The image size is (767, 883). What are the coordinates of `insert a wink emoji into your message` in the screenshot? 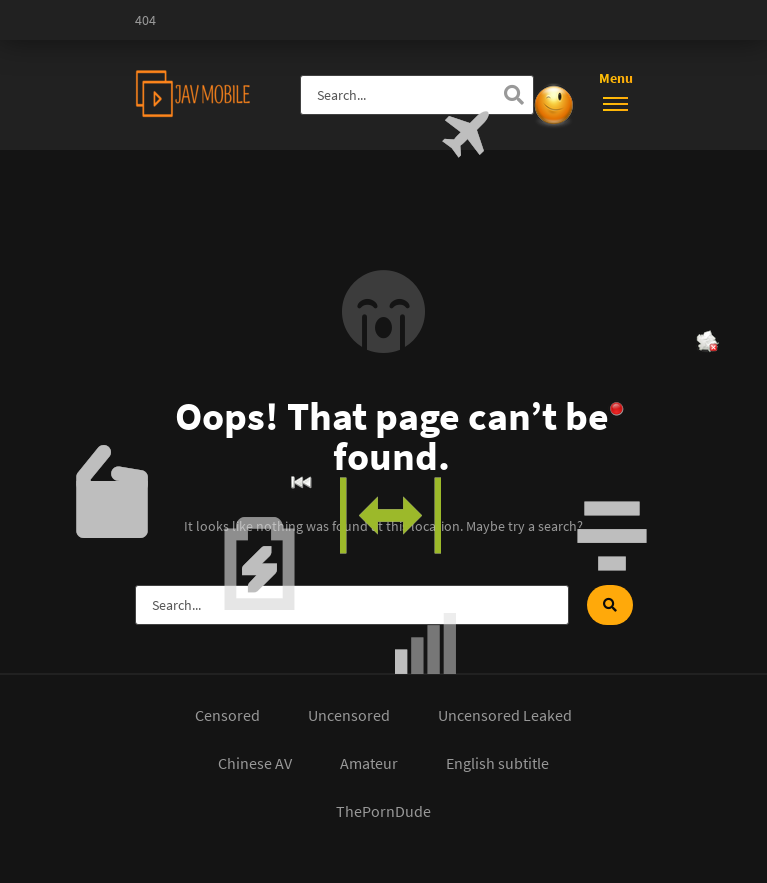 It's located at (554, 107).